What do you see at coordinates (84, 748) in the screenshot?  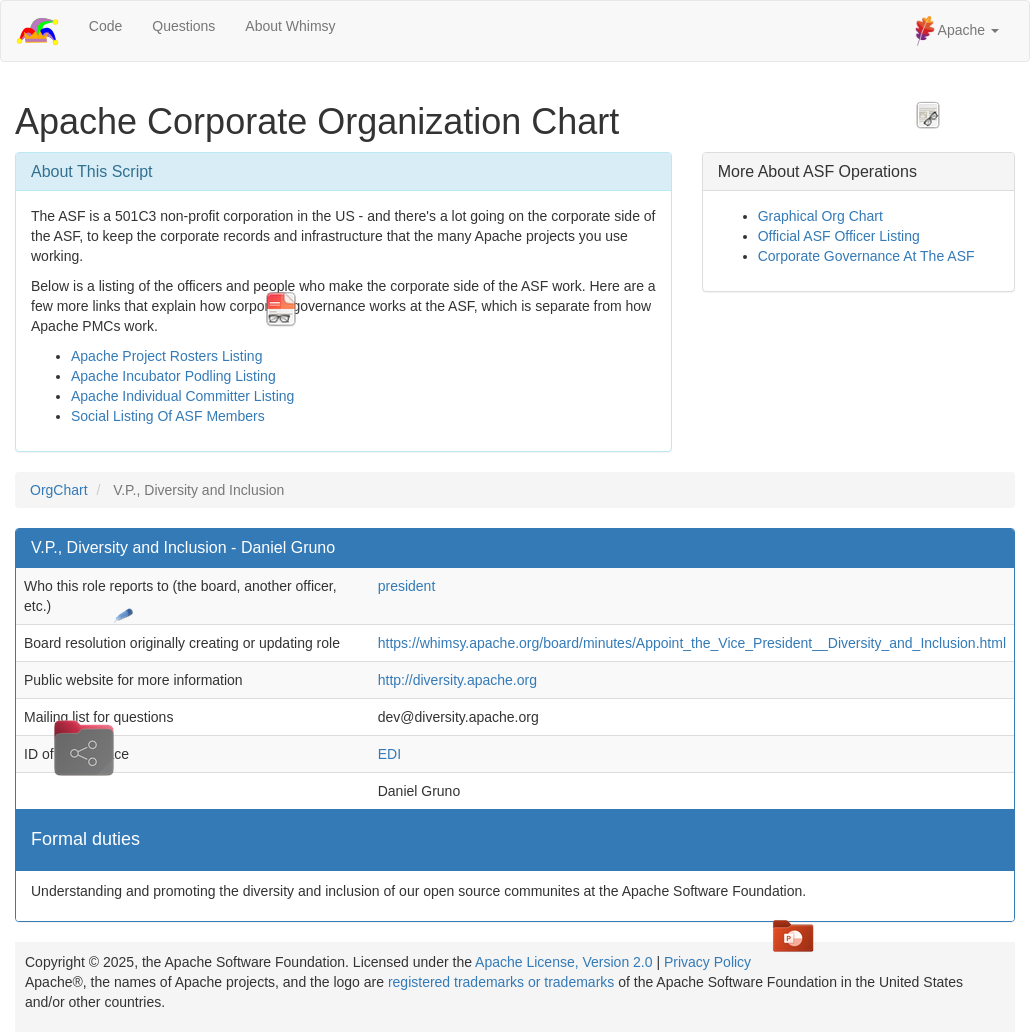 I see `open your public shared folder` at bounding box center [84, 748].